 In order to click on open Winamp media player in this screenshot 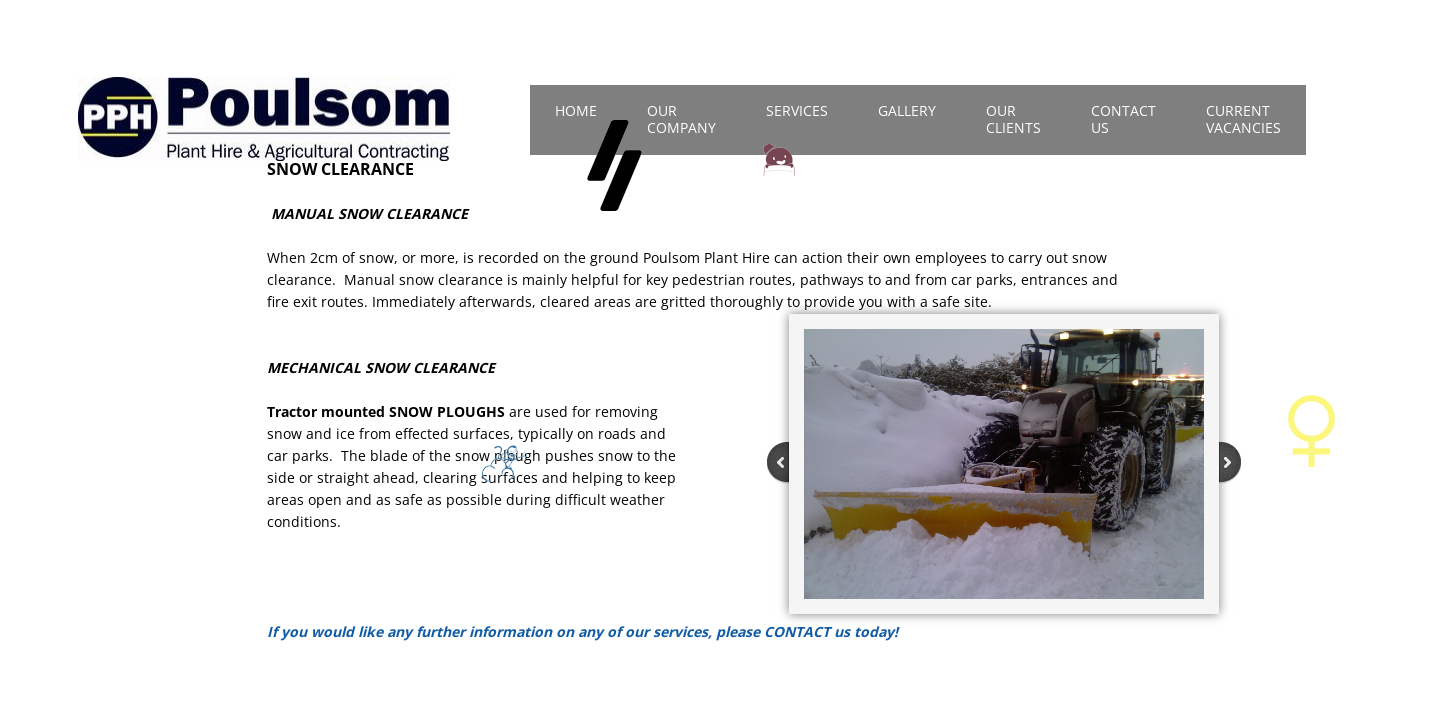, I will do `click(614, 165)`.